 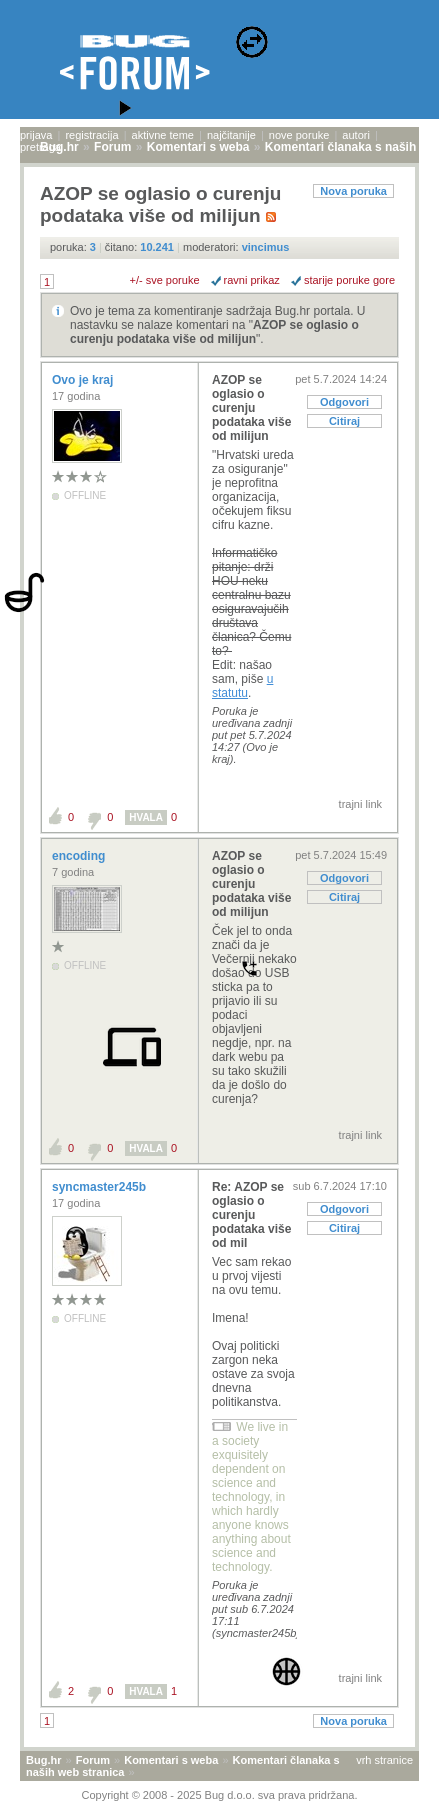 I want to click on start media playback, so click(x=124, y=108).